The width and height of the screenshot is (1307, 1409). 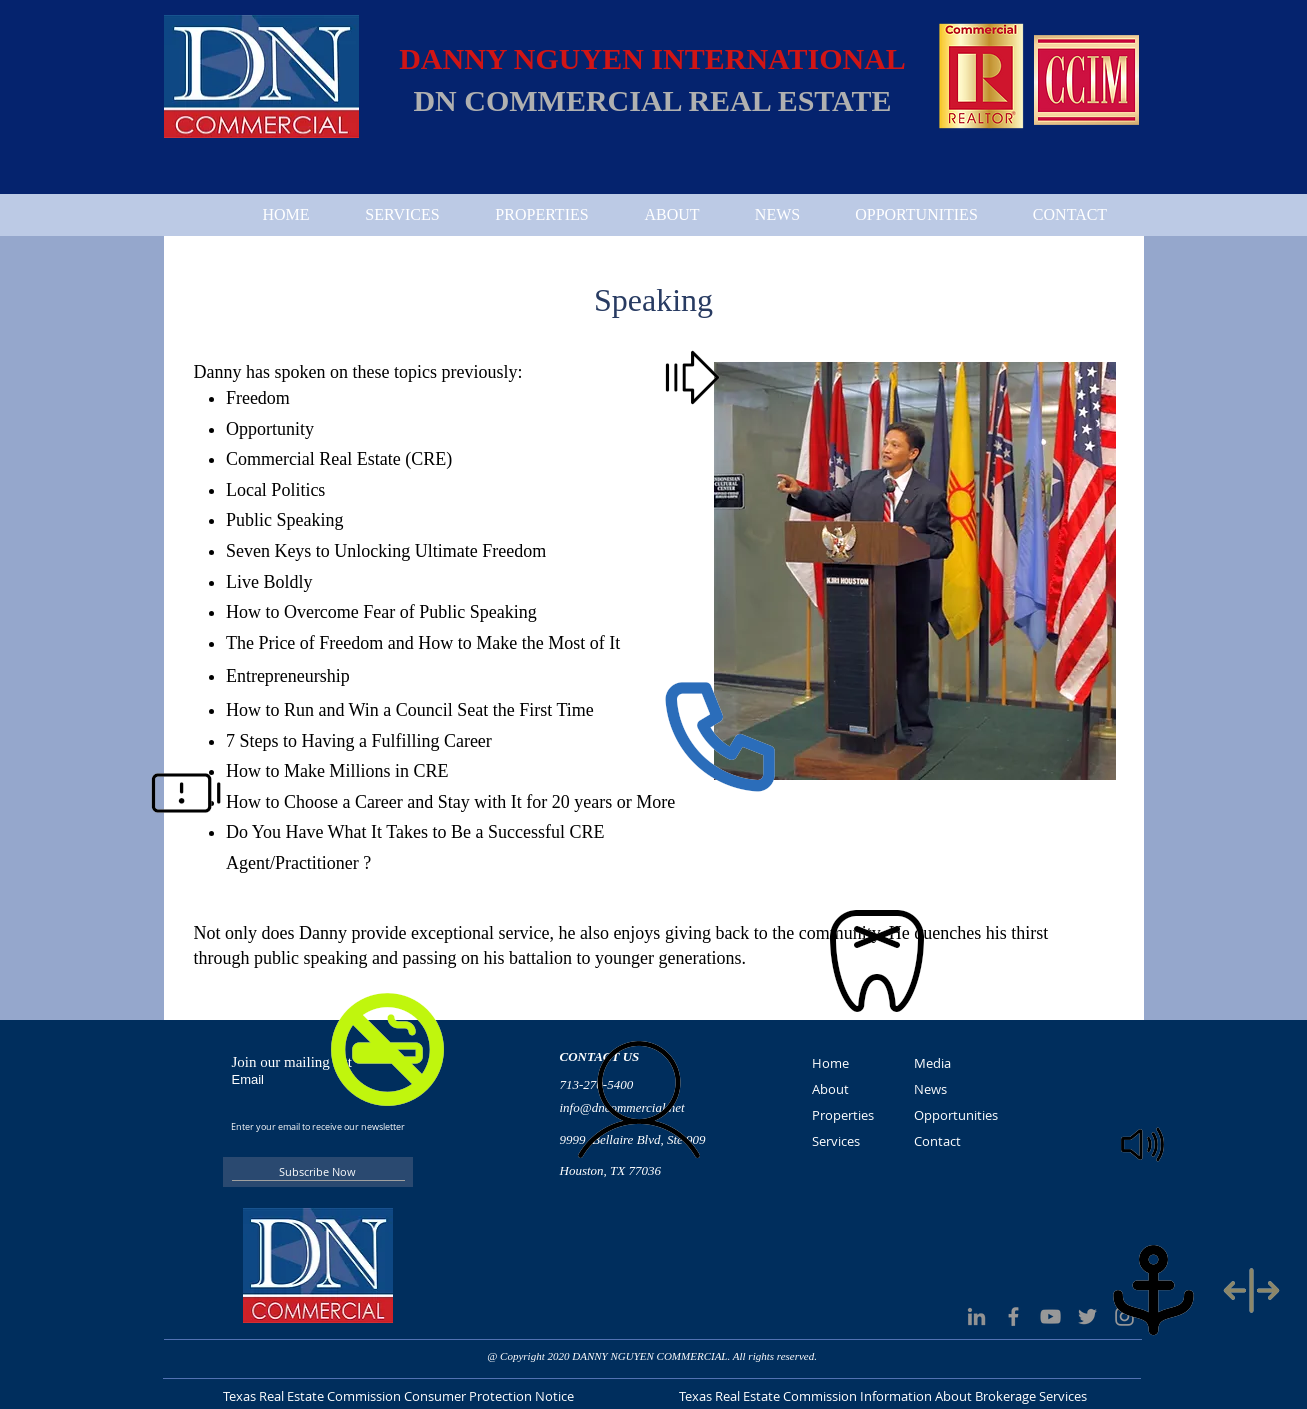 I want to click on expand content horizontally, so click(x=1251, y=1290).